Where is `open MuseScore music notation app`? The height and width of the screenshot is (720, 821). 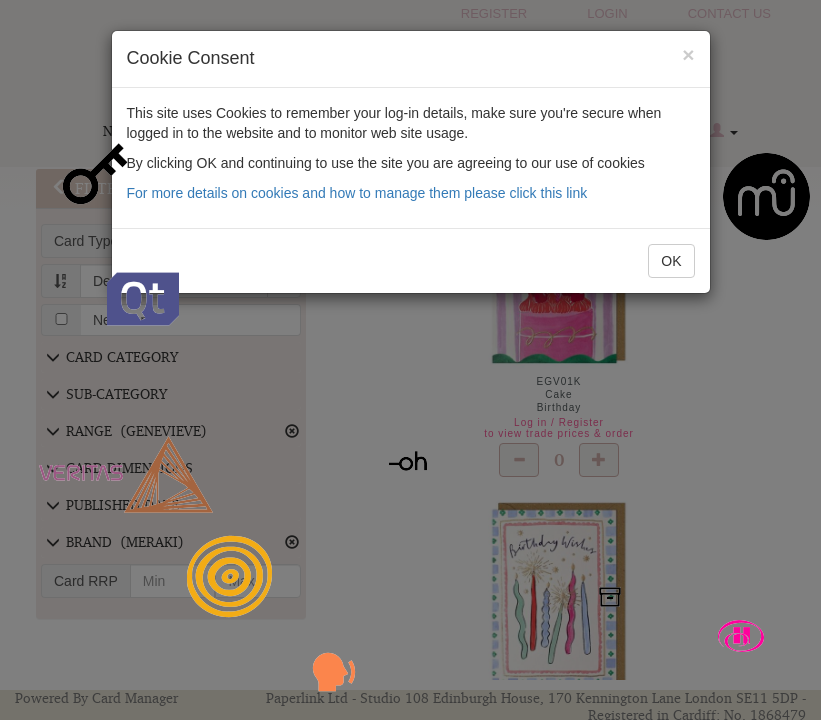 open MuseScore music notation app is located at coordinates (766, 196).